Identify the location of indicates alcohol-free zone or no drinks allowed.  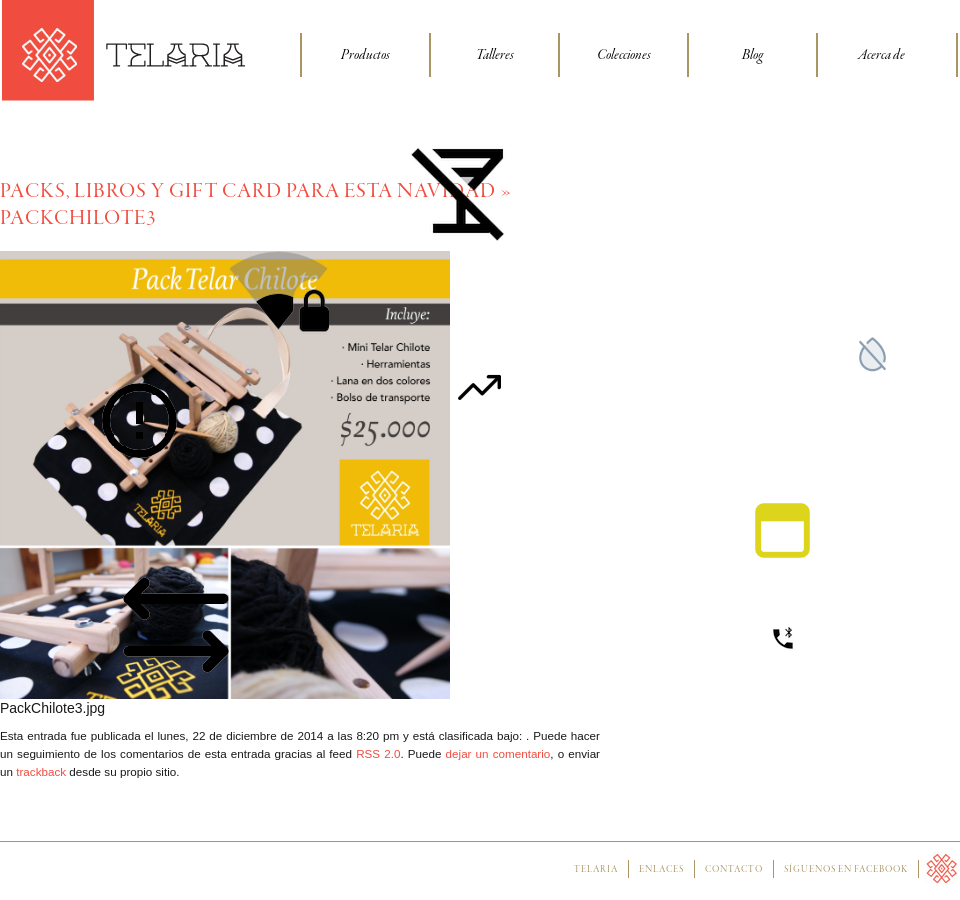
(461, 191).